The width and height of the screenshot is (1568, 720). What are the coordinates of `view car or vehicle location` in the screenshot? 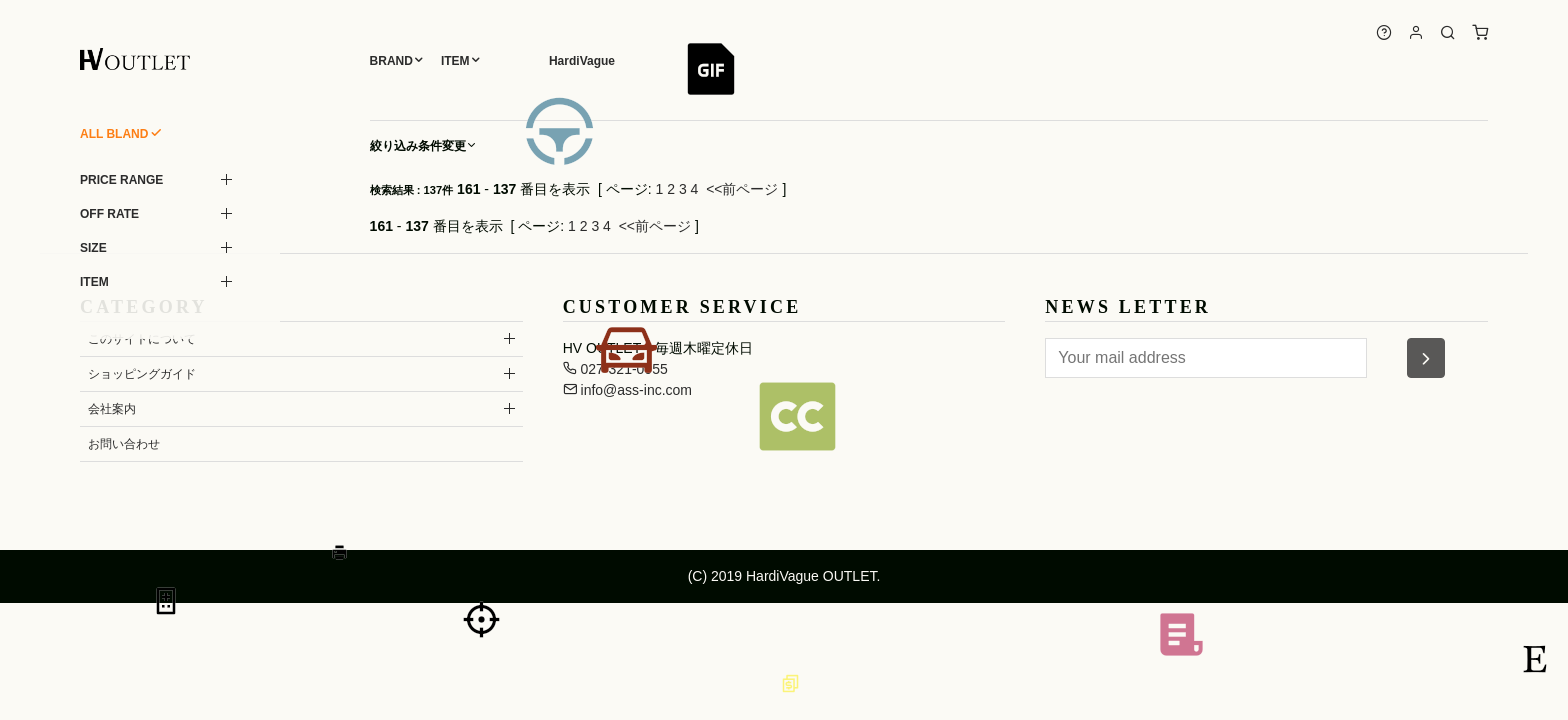 It's located at (626, 347).